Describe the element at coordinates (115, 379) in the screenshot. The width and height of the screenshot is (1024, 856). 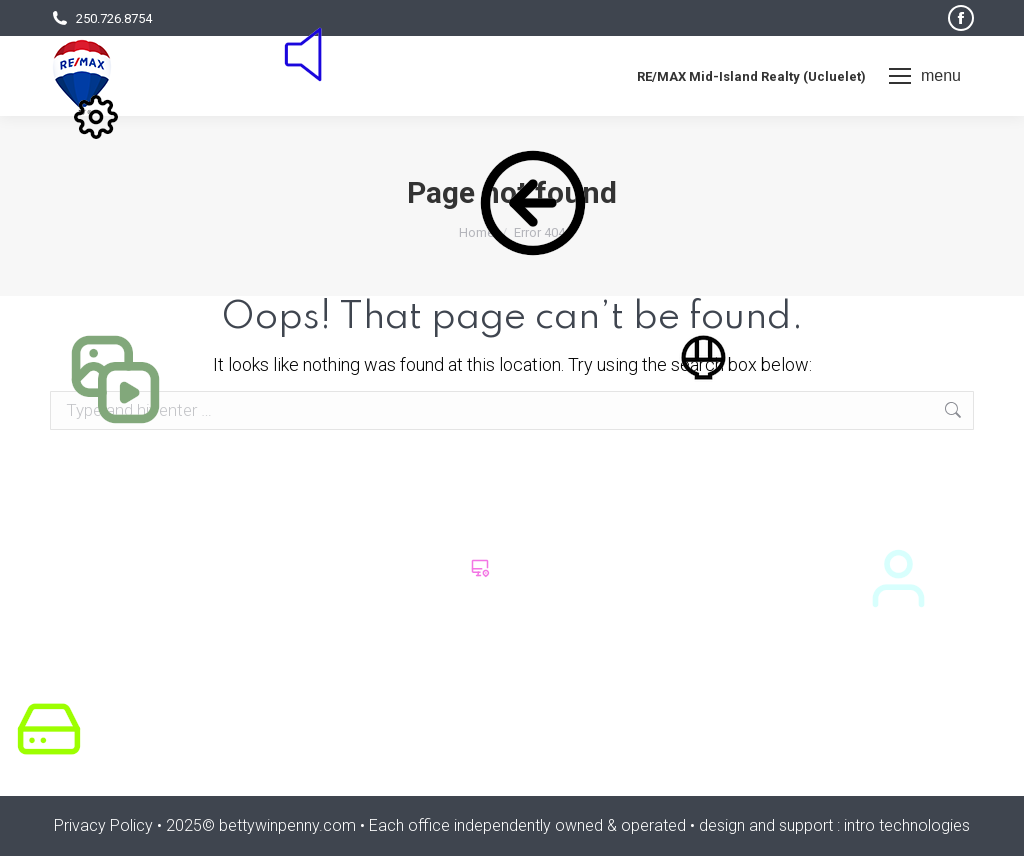
I see `toggle between photo and video mode` at that location.